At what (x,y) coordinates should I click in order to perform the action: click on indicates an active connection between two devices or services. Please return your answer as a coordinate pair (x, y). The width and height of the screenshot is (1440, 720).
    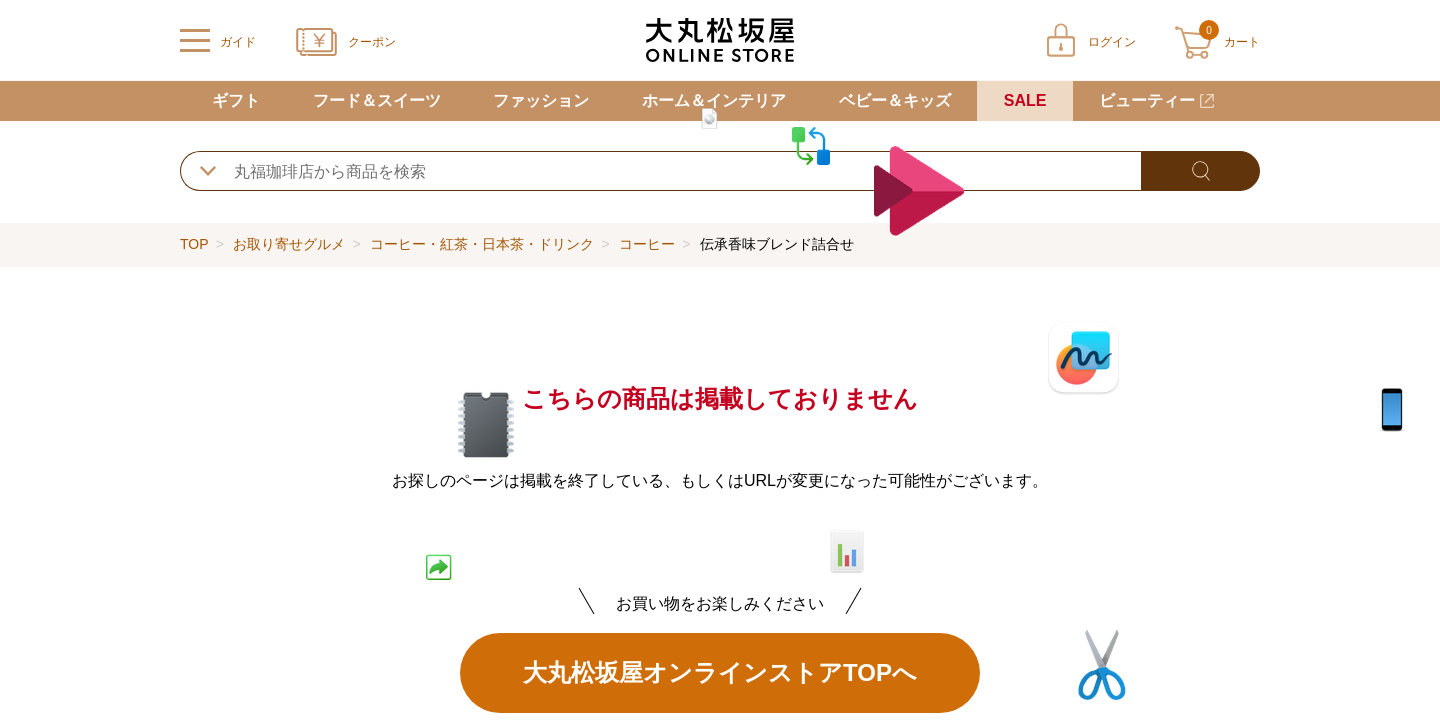
    Looking at the image, I should click on (811, 146).